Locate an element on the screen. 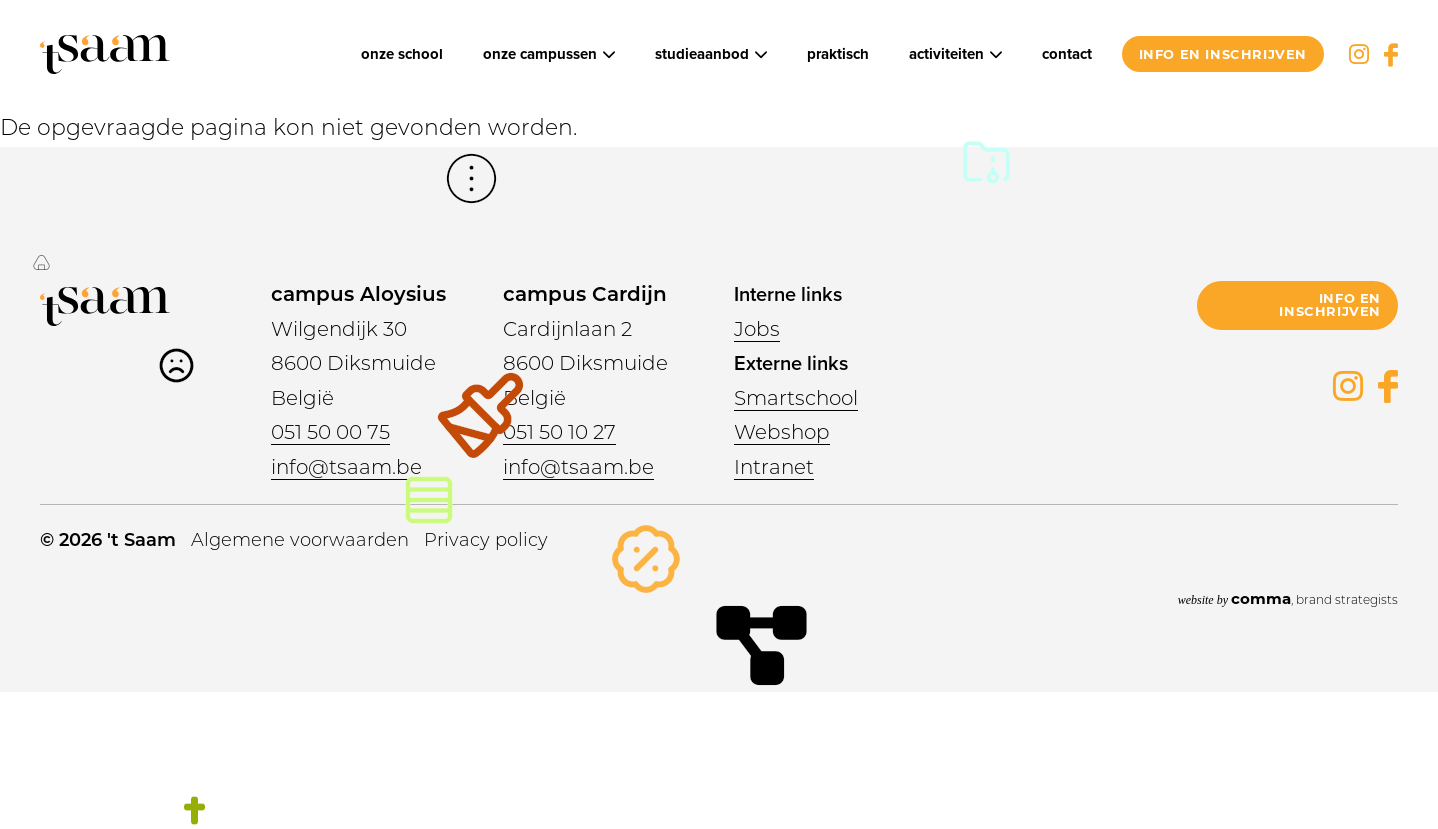 This screenshot has width=1438, height=829. view available discounts or promotions is located at coordinates (646, 559).